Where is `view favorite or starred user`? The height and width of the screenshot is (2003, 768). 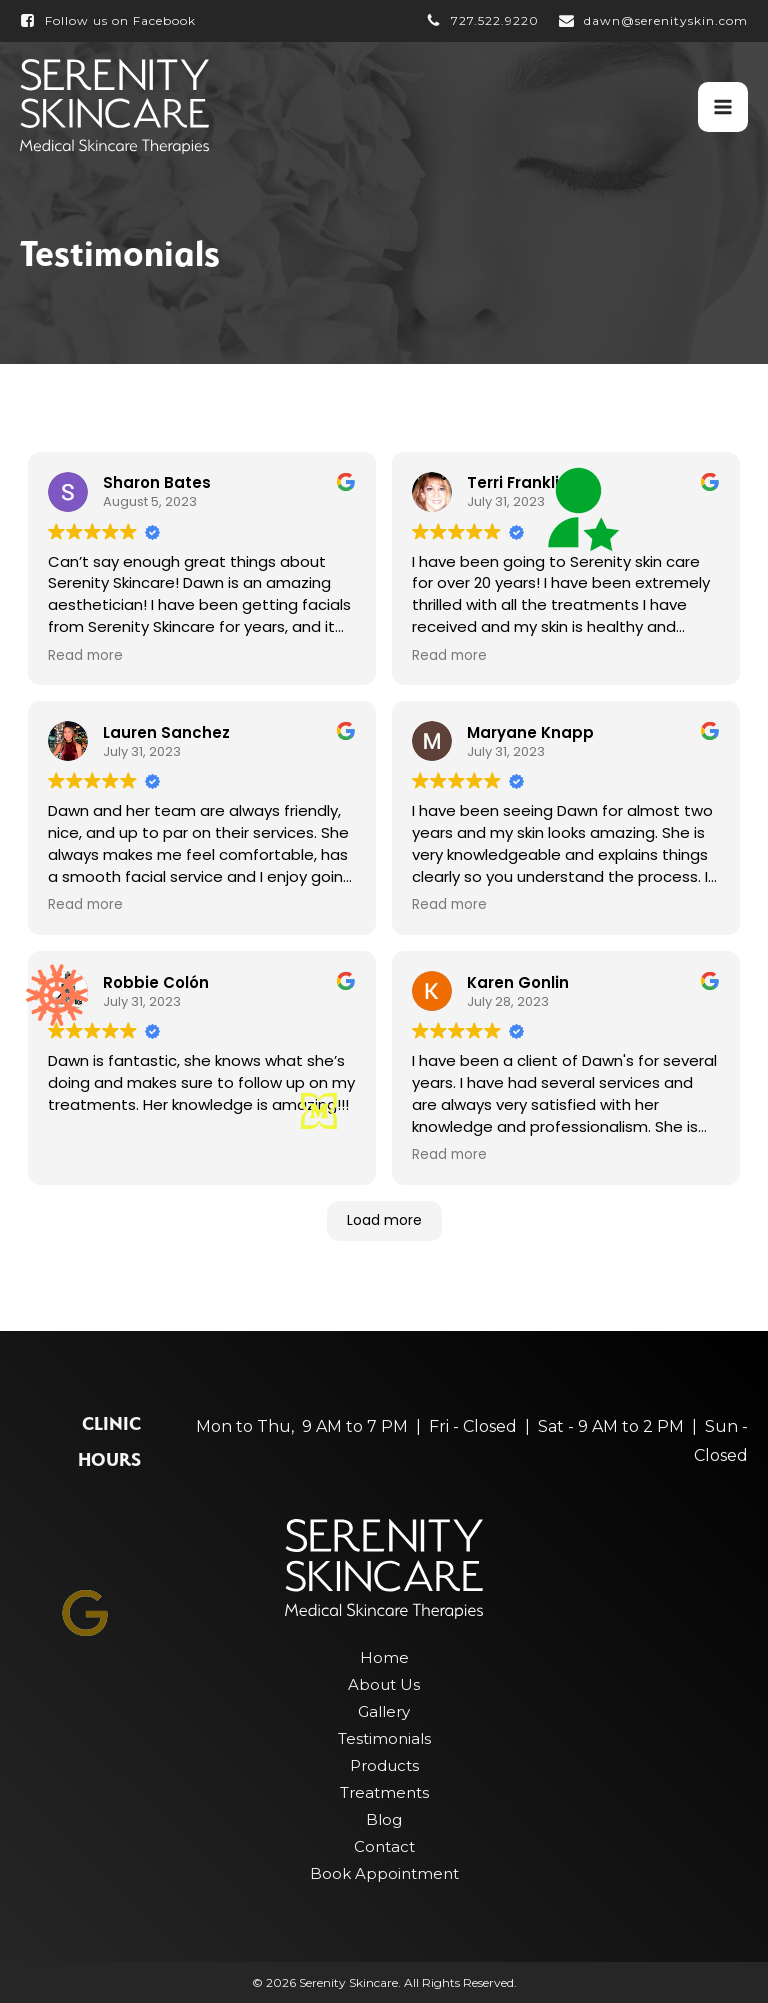 view favorite or starred user is located at coordinates (578, 509).